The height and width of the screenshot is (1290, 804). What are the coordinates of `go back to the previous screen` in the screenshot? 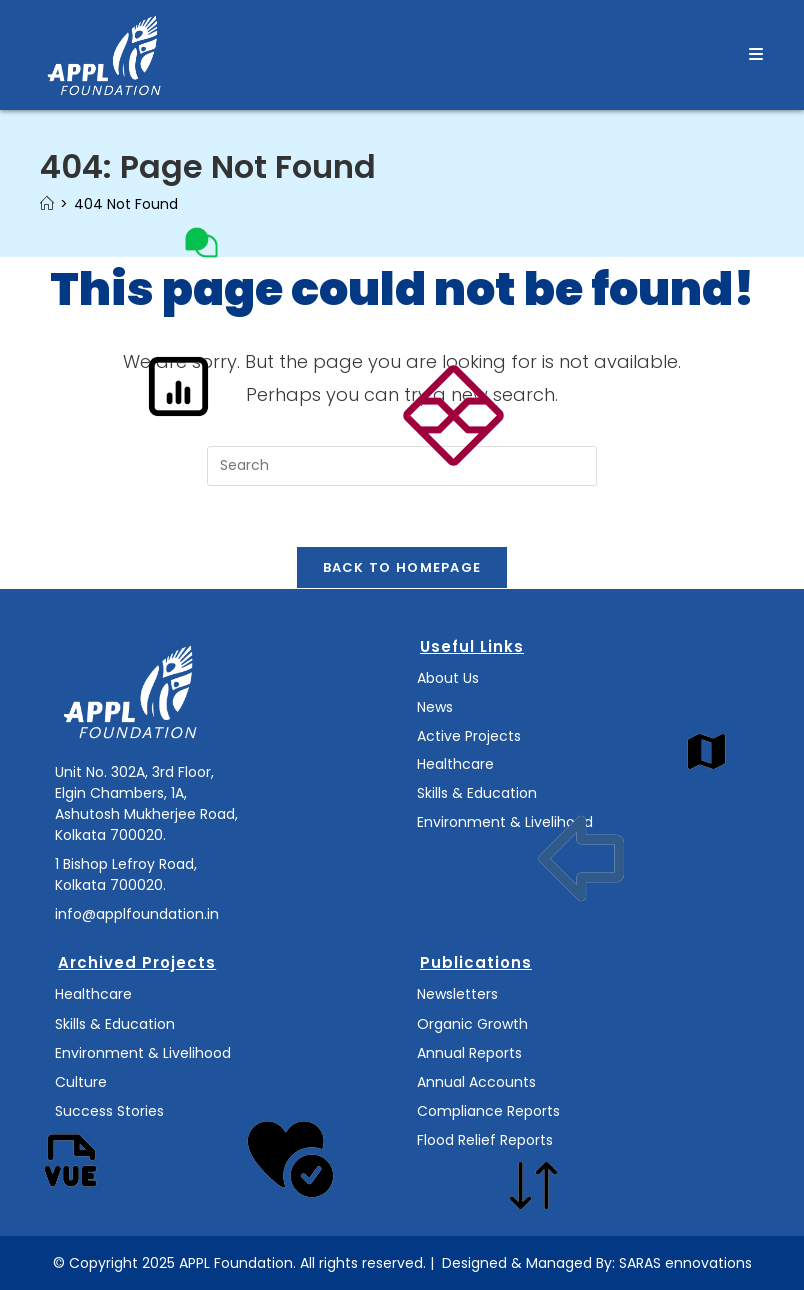 It's located at (584, 858).